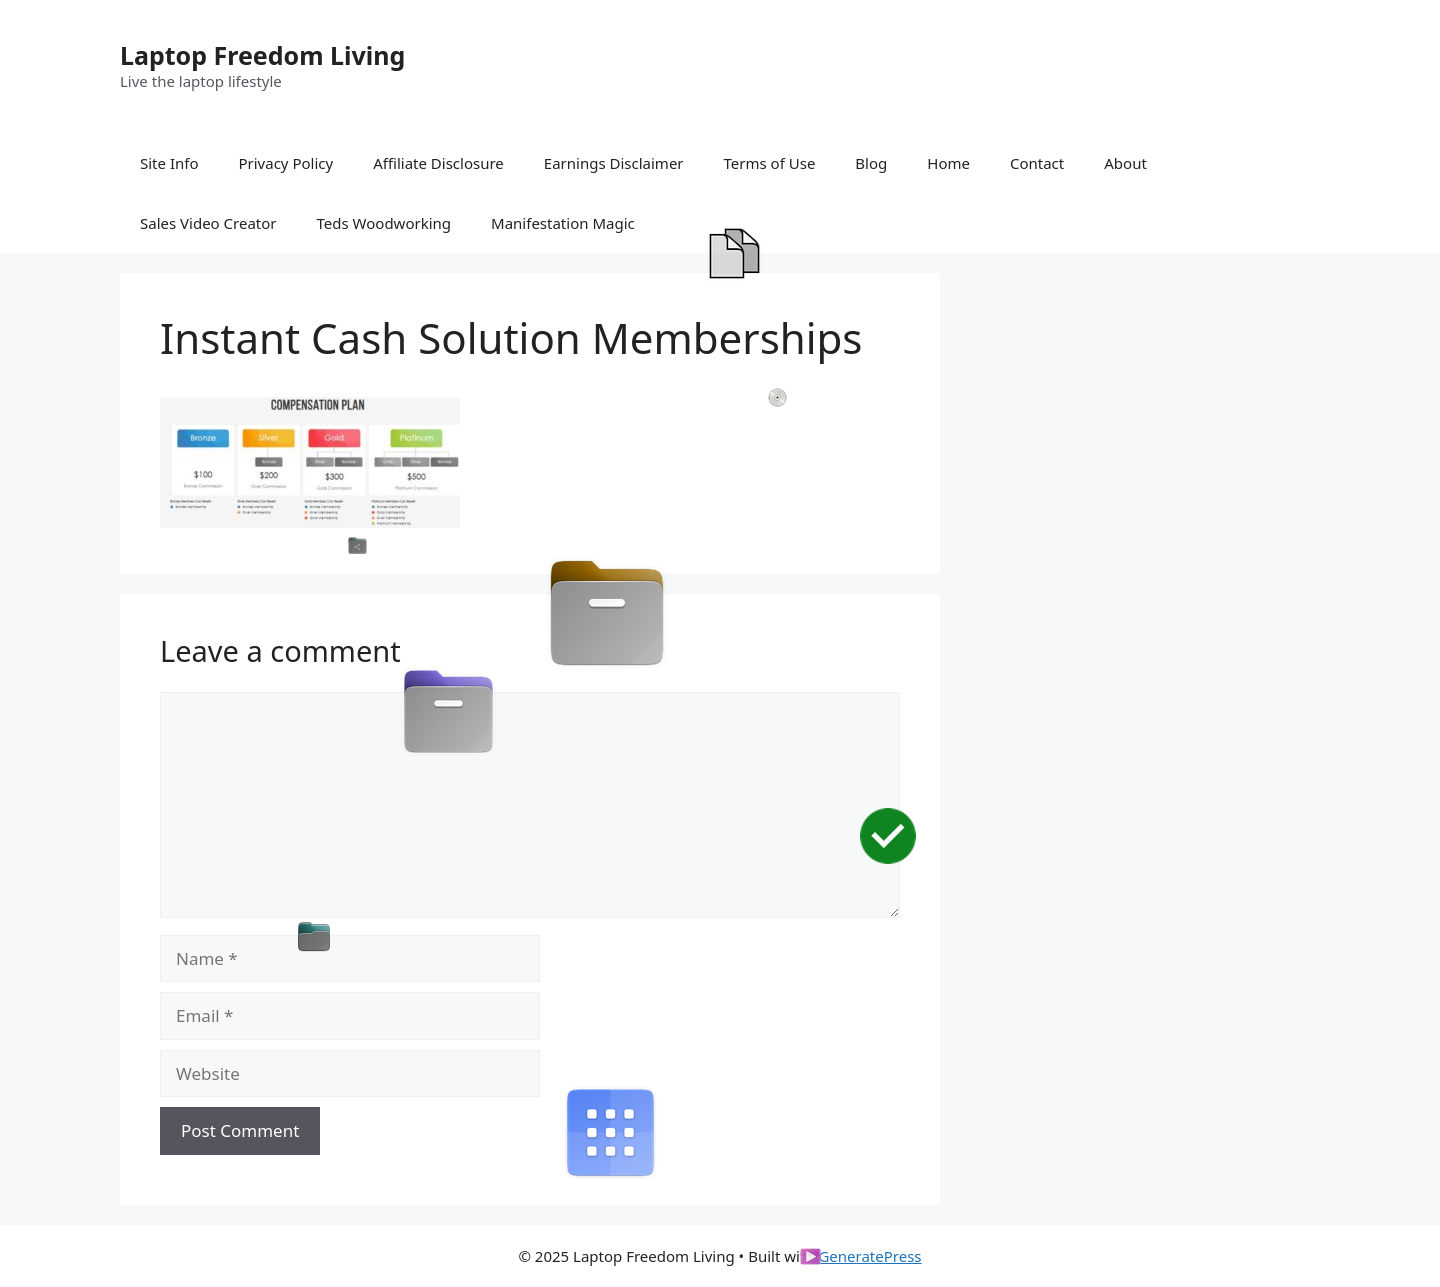 The width and height of the screenshot is (1440, 1287). I want to click on open the file manager application, so click(448, 711).